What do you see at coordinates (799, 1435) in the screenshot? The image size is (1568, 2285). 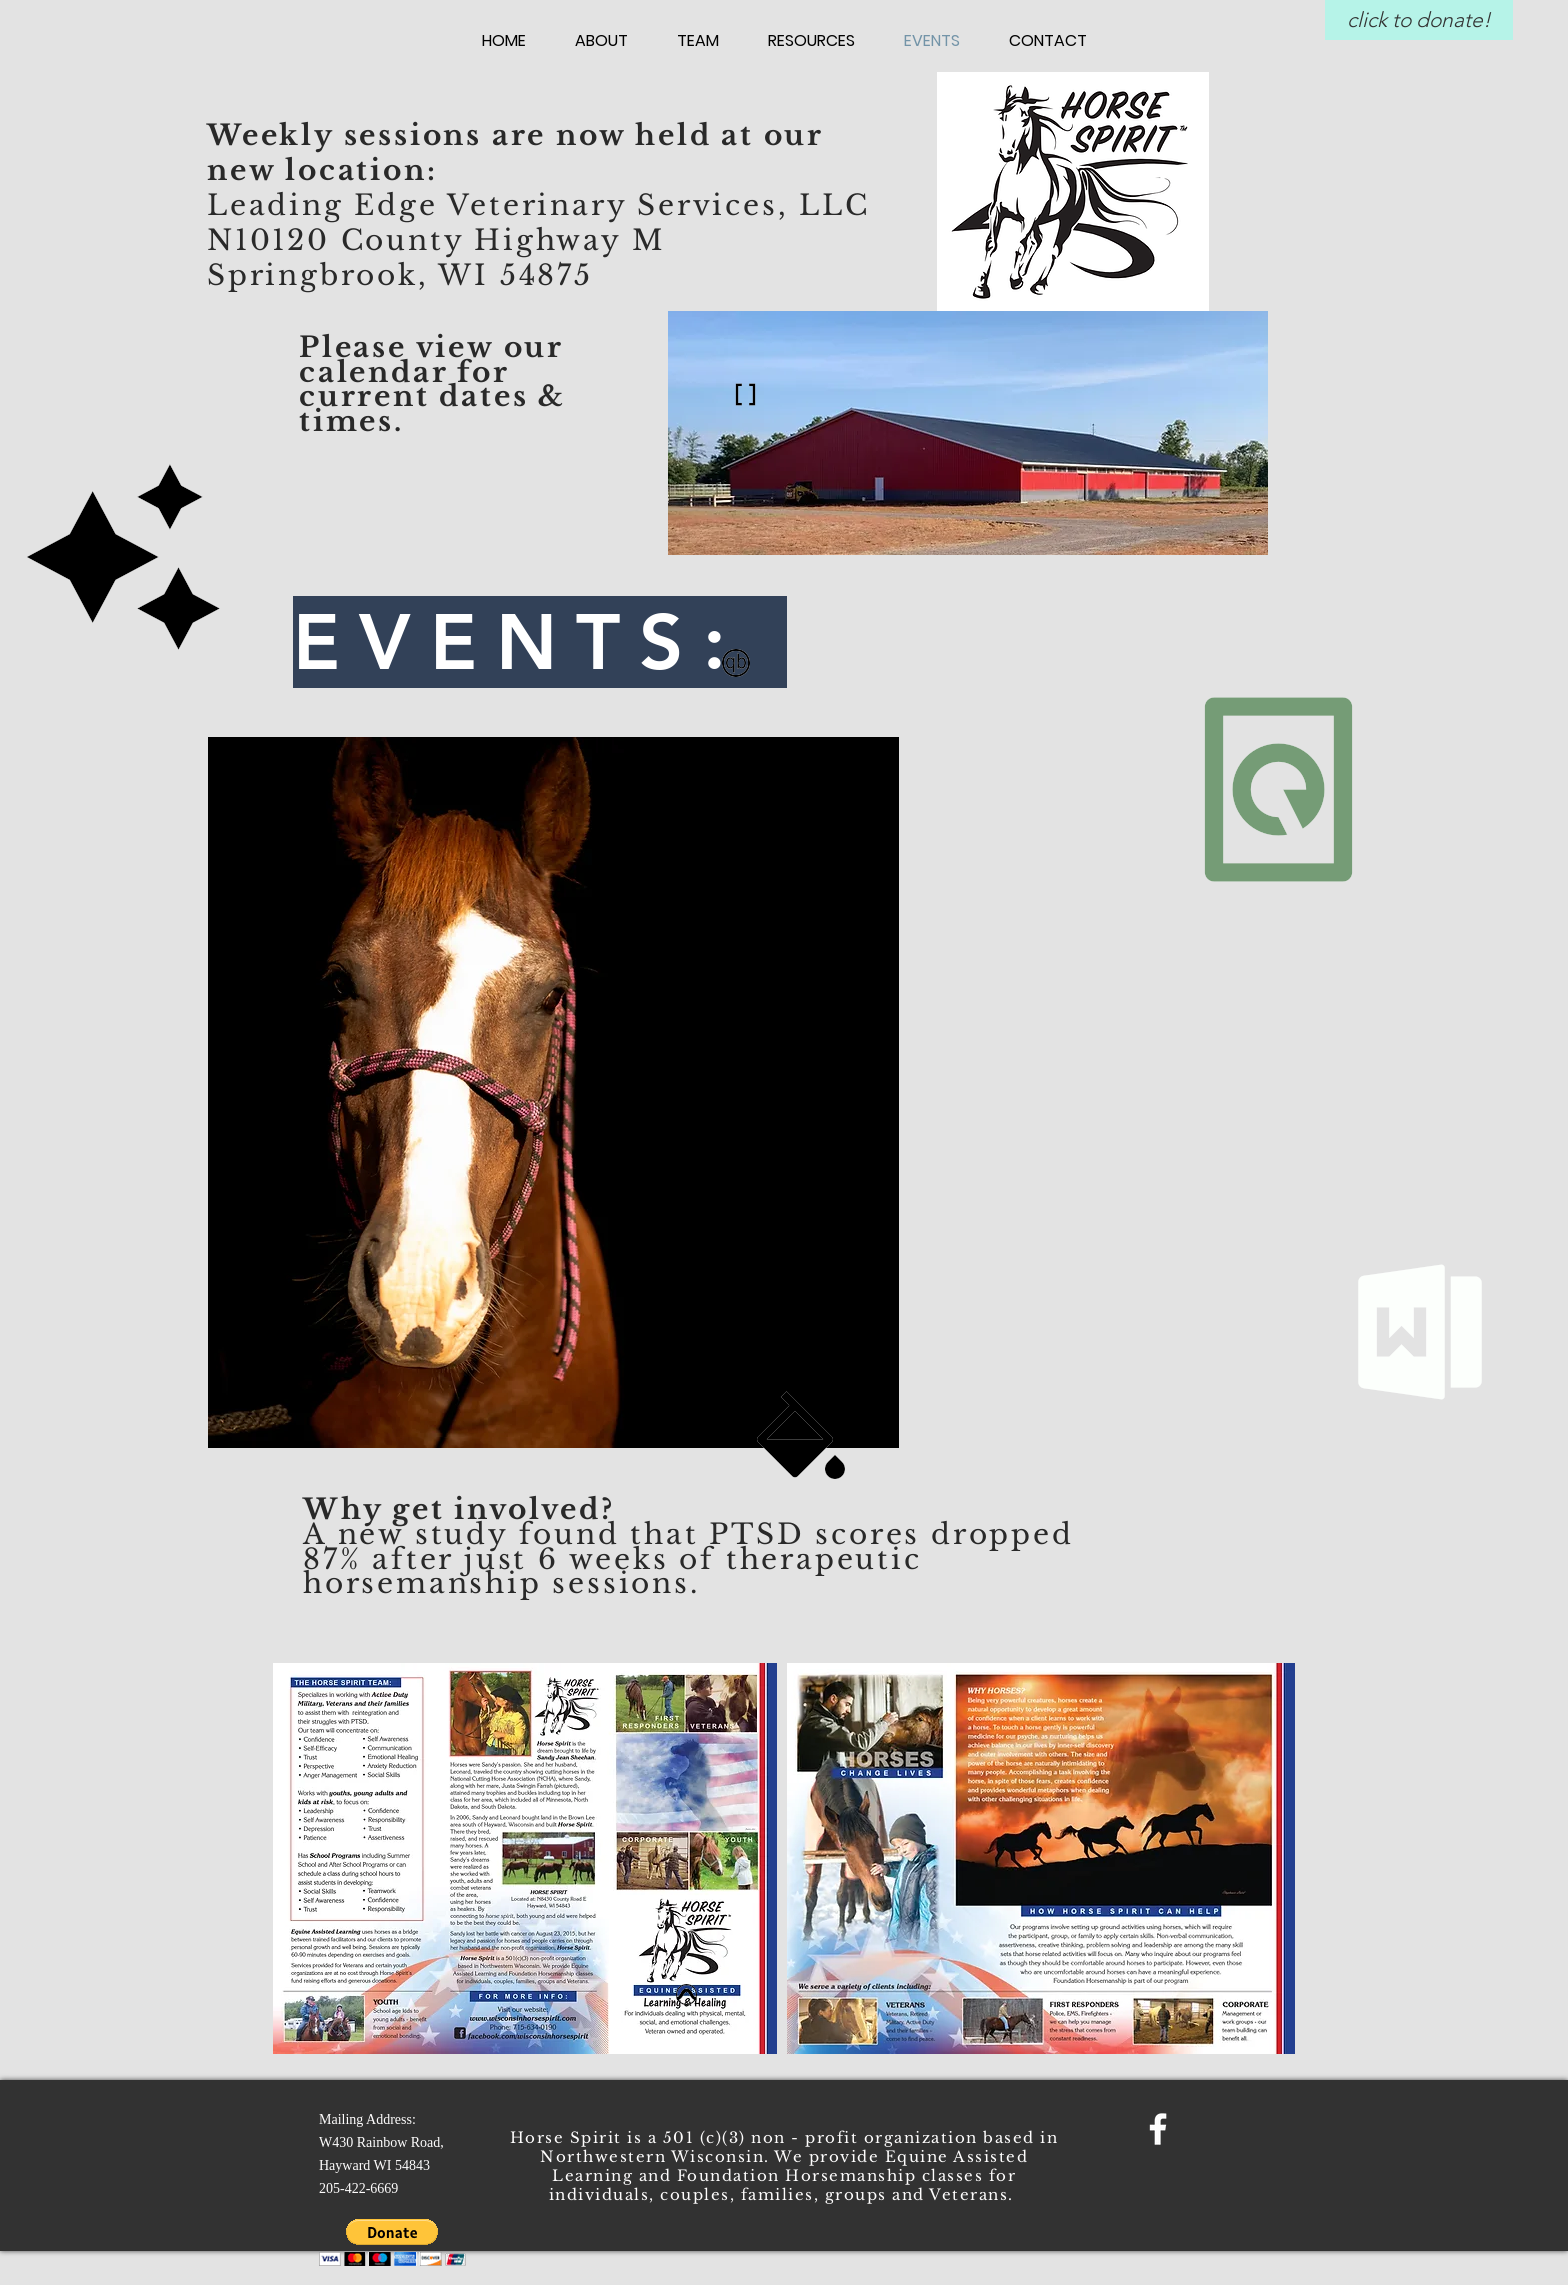 I see `access color fill or paint tools` at bounding box center [799, 1435].